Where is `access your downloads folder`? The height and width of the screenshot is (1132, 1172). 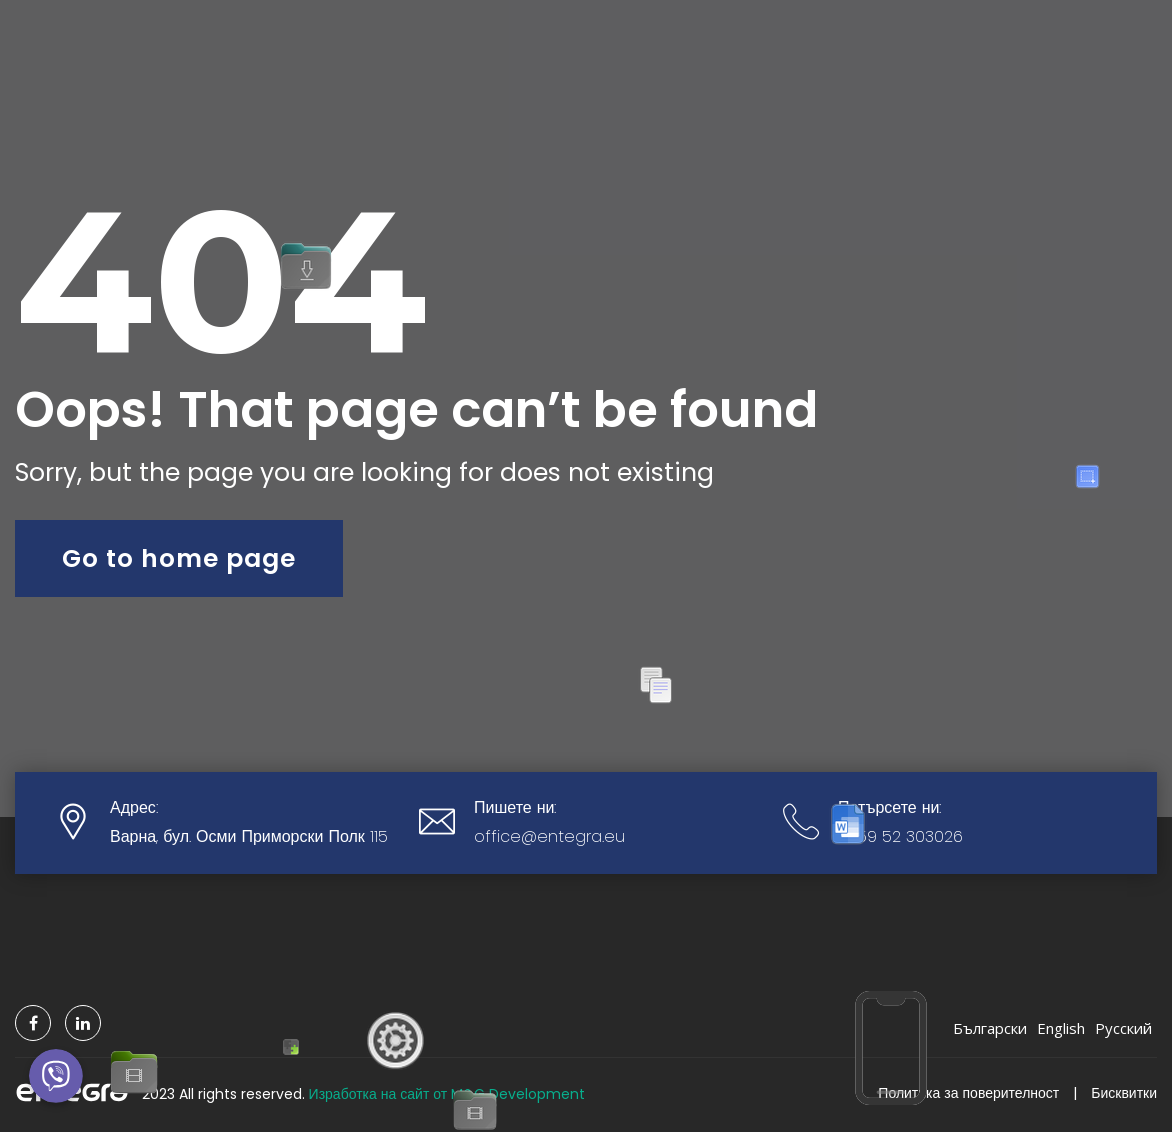 access your downloads folder is located at coordinates (306, 266).